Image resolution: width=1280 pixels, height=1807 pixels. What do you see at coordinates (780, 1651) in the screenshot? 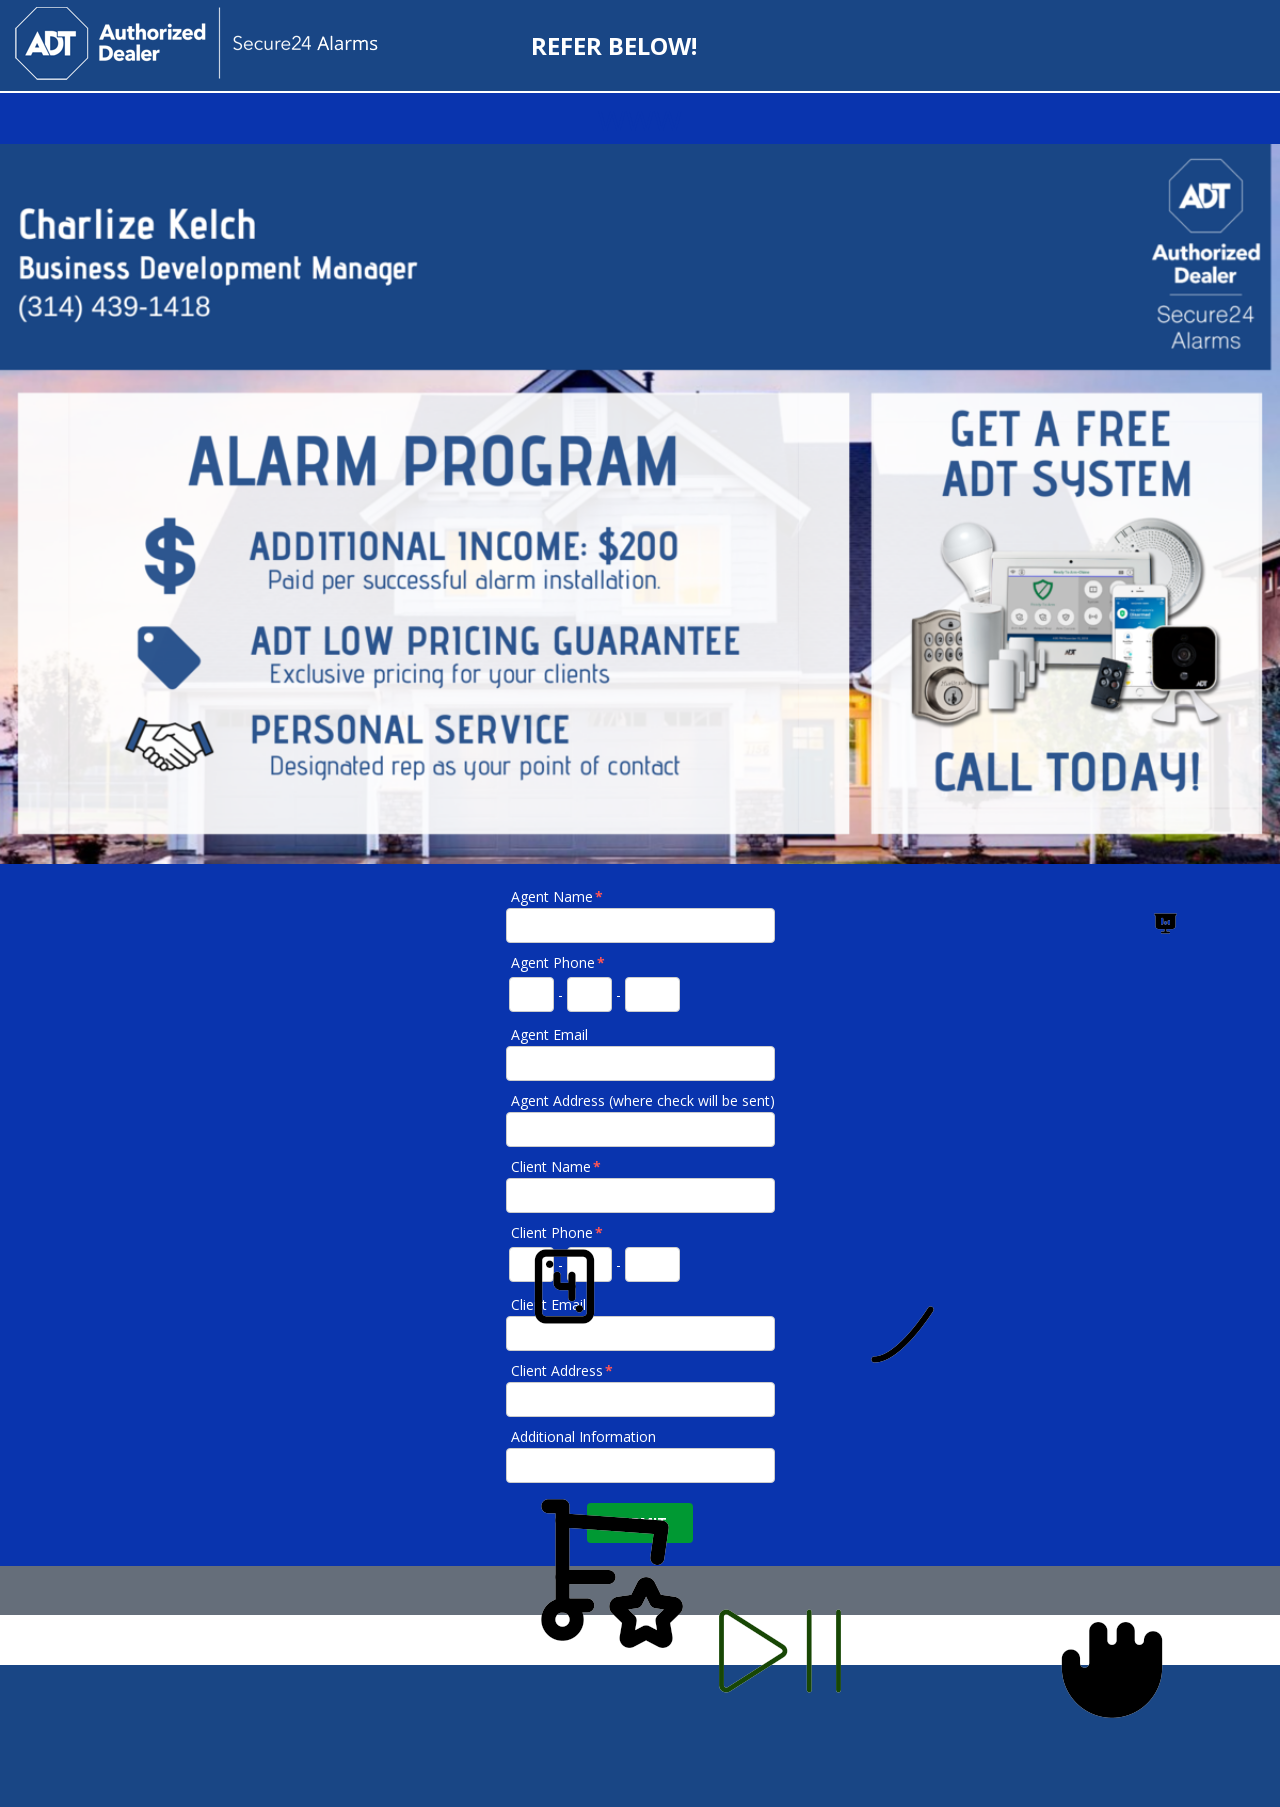
I see `toggle between play and pause states` at bounding box center [780, 1651].